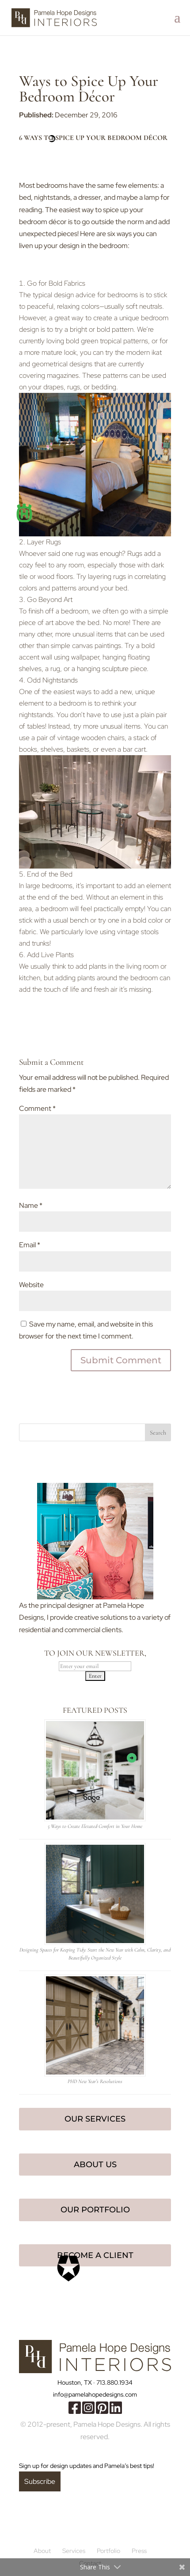  Describe the element at coordinates (68, 2269) in the screenshot. I see `Auth0 identity and authentication service logo` at that location.